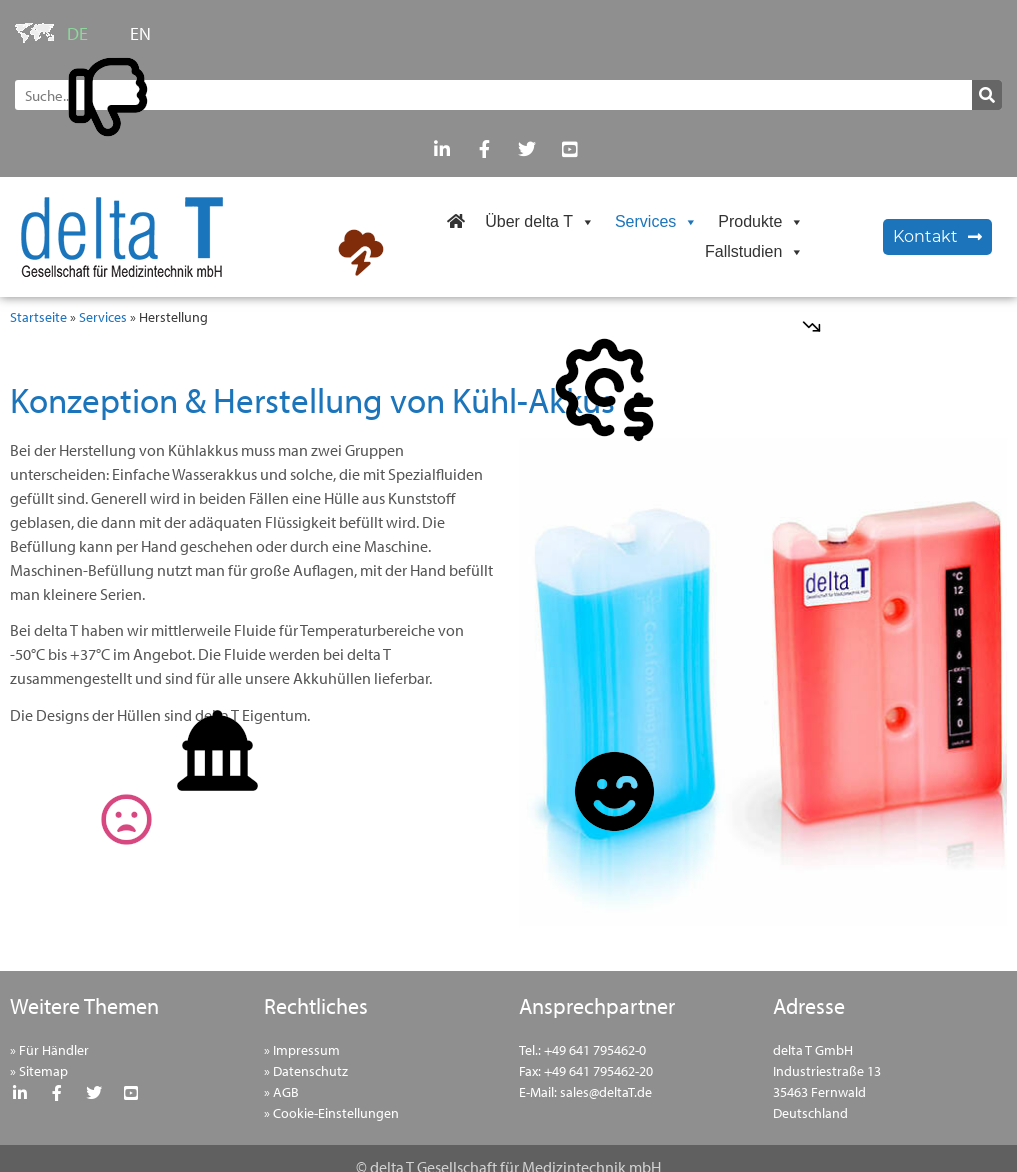 The image size is (1017, 1172). Describe the element at coordinates (811, 326) in the screenshot. I see `indicates a downward trend or decline in data` at that location.